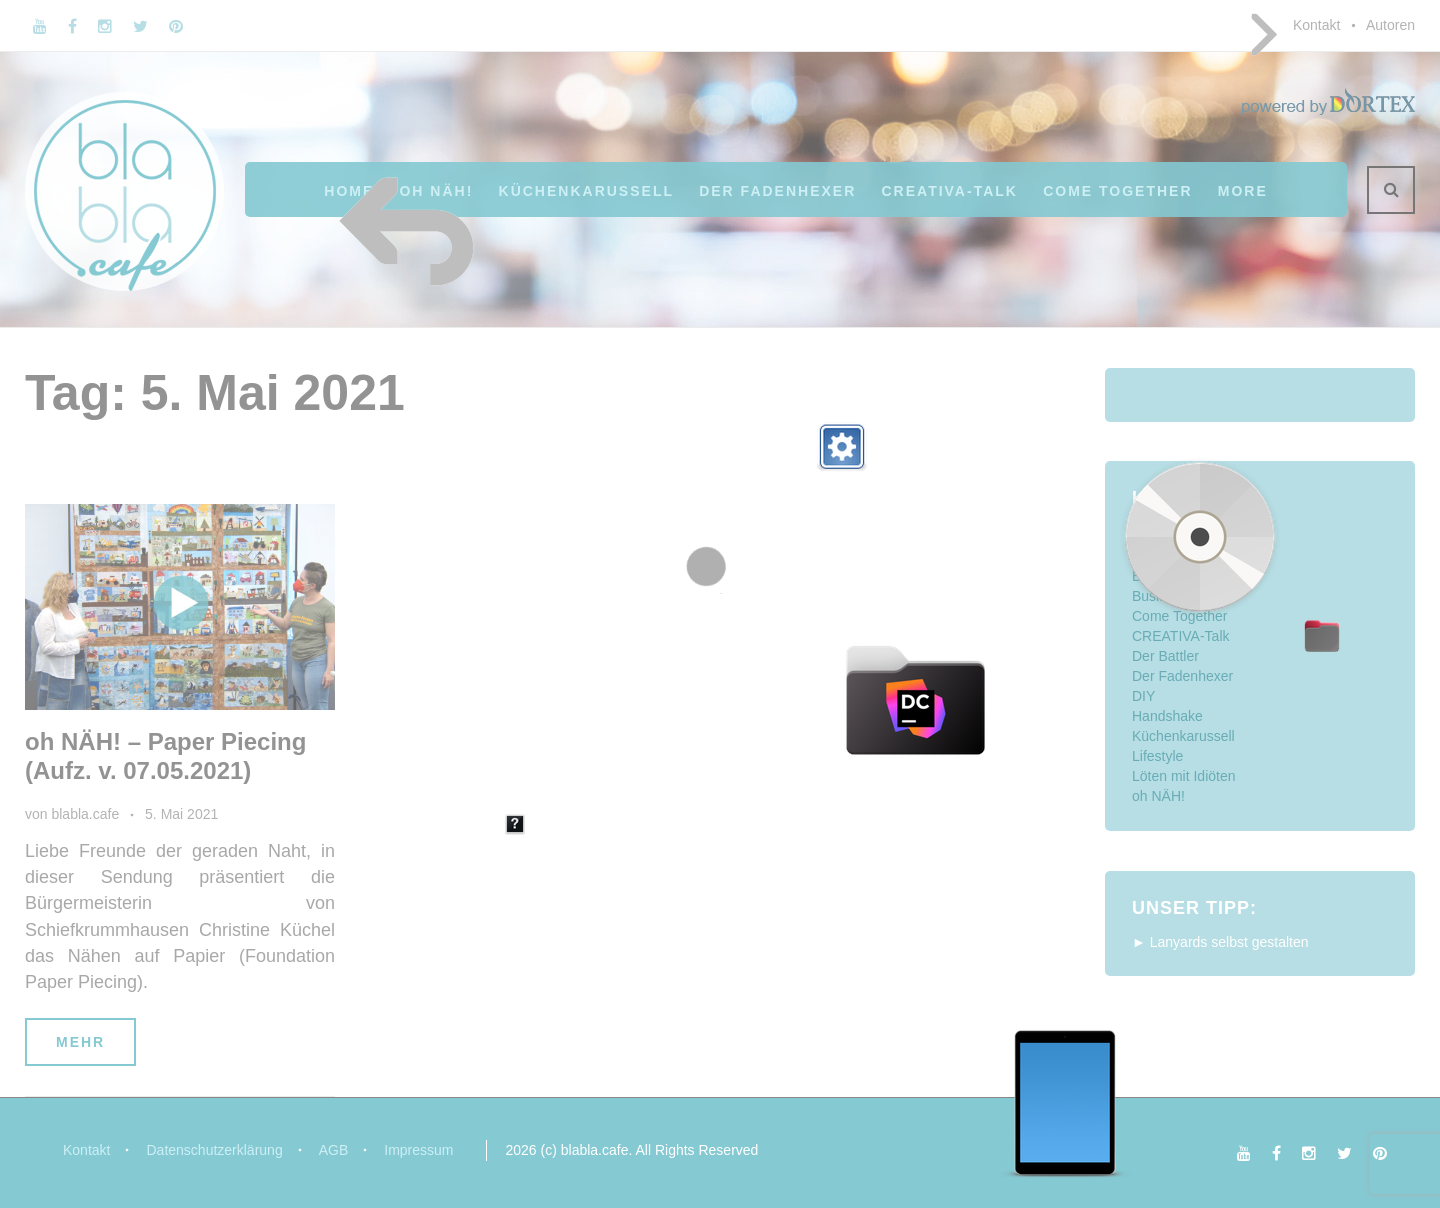  What do you see at coordinates (842, 449) in the screenshot?
I see `access system settings` at bounding box center [842, 449].